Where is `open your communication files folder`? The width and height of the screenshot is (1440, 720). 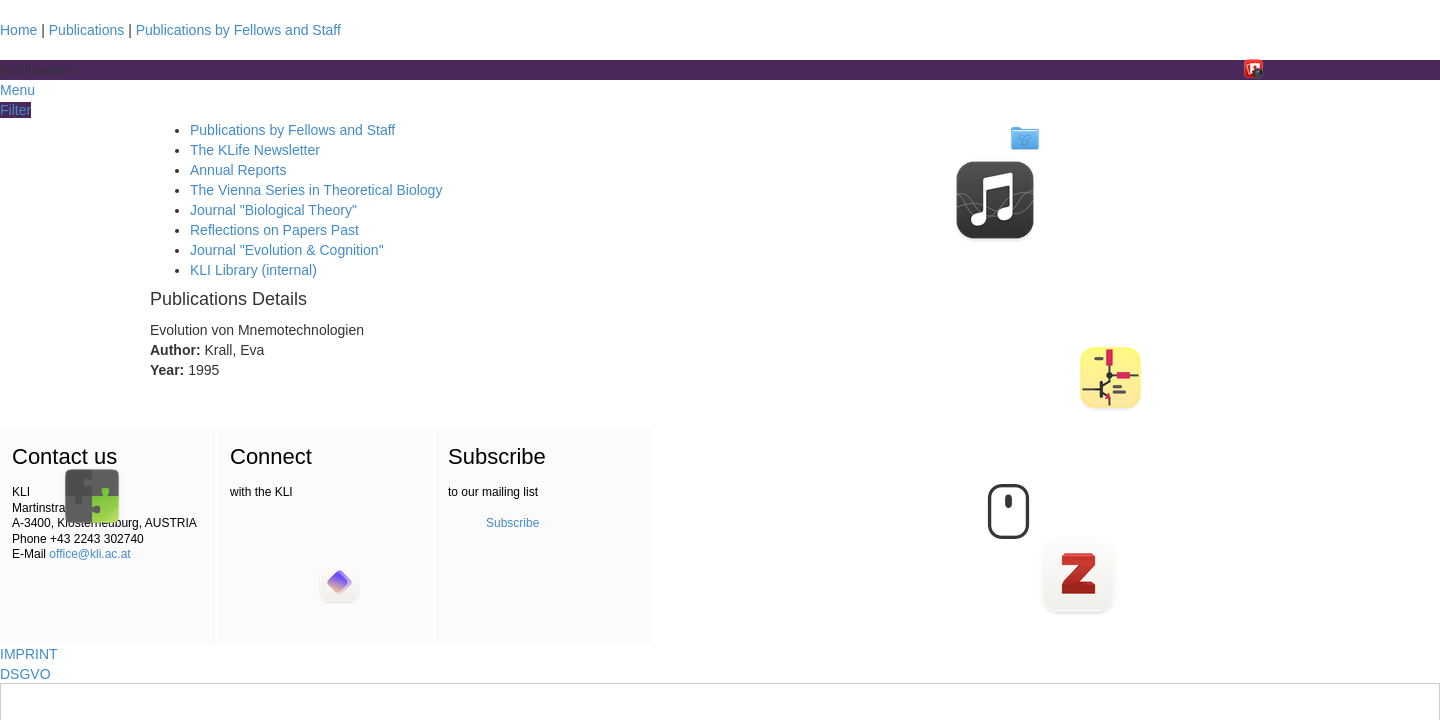
open your communication files folder is located at coordinates (1025, 138).